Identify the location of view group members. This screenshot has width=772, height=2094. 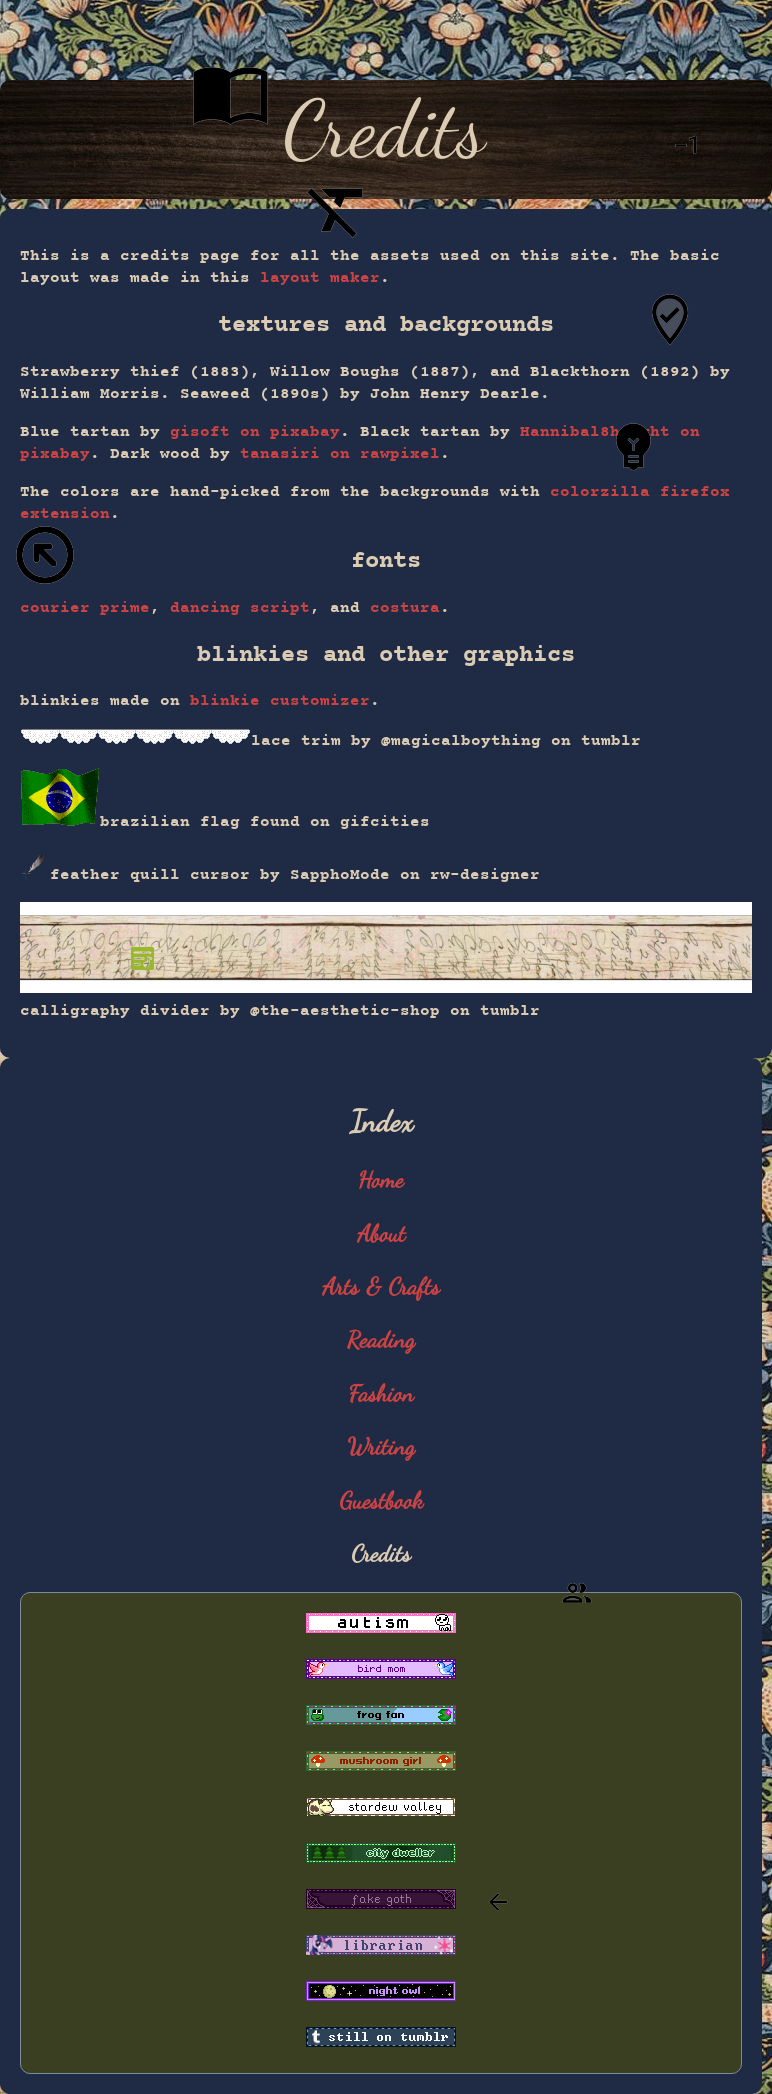
(577, 1593).